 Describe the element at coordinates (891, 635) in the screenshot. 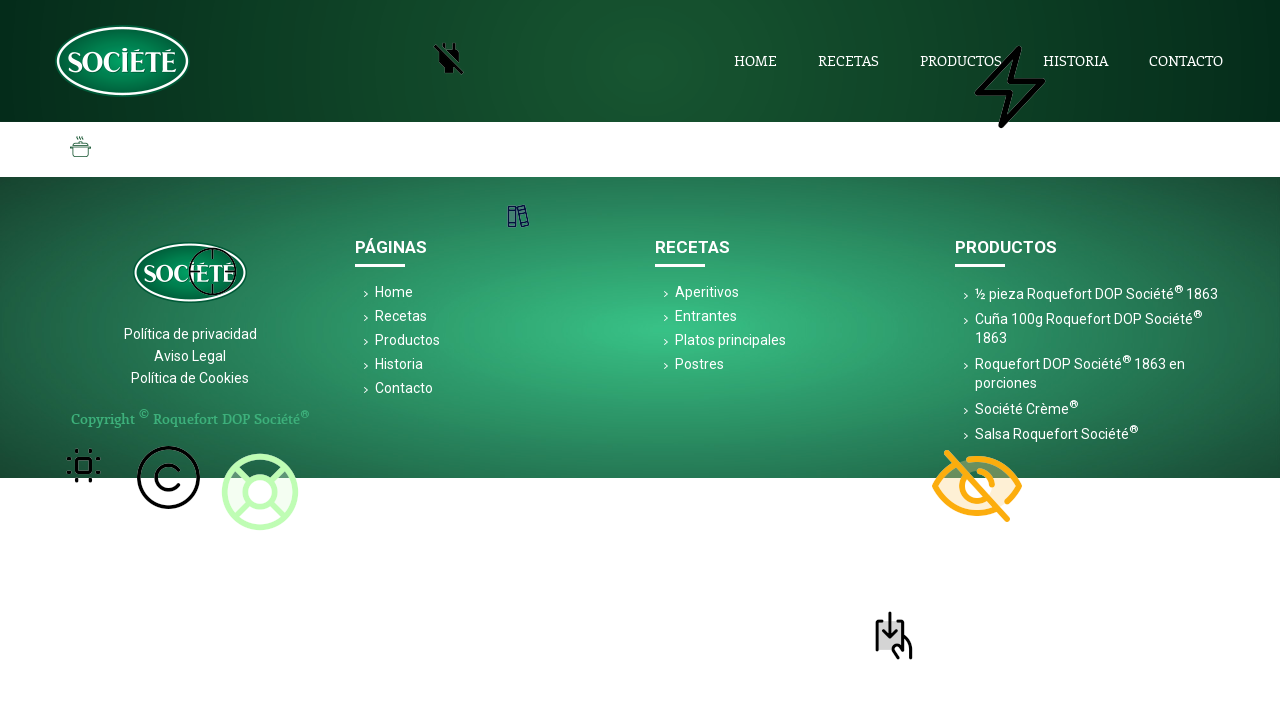

I see `withdraw cash or funds` at that location.